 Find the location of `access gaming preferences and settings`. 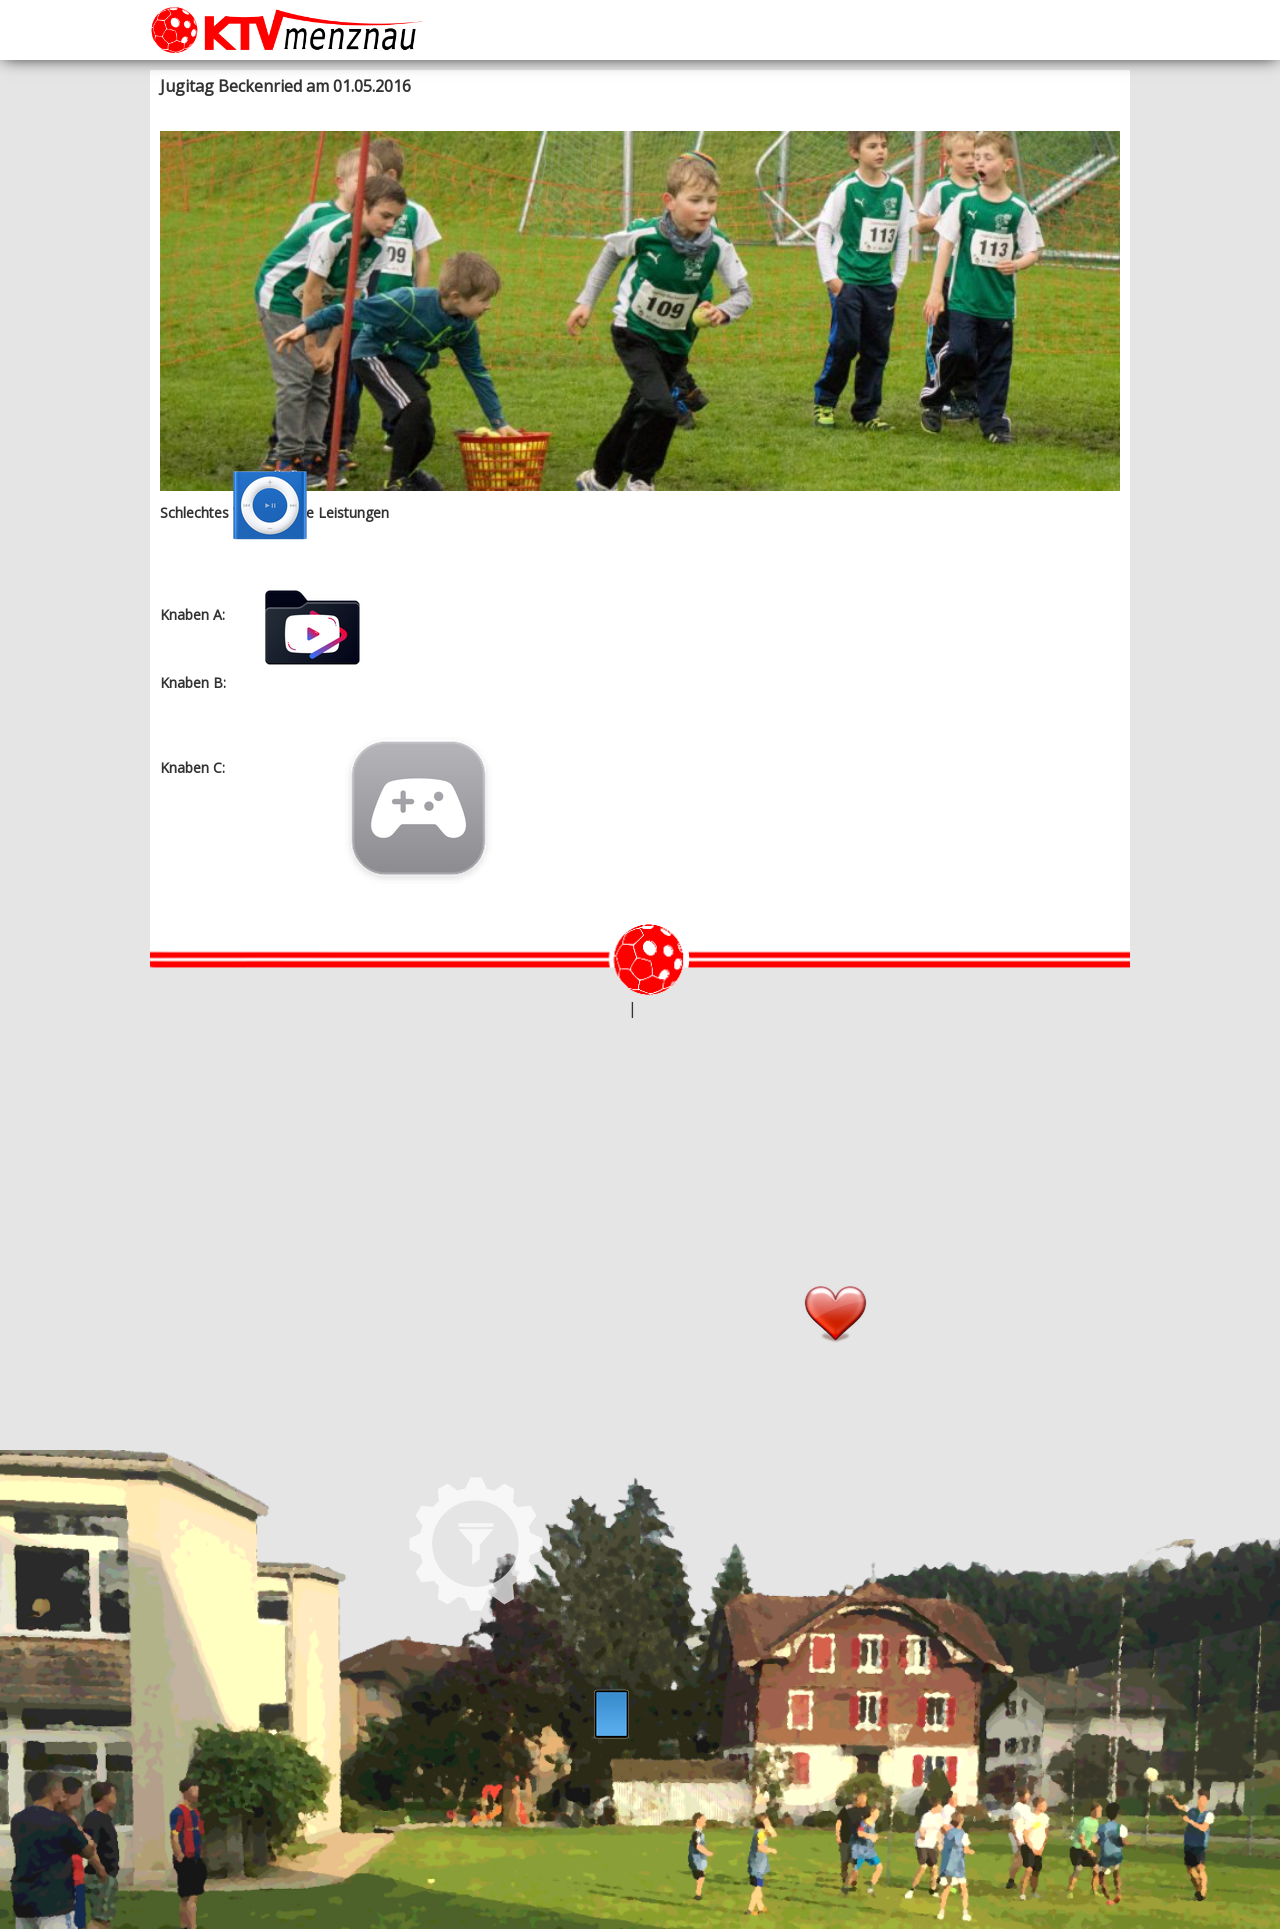

access gaming preferences and settings is located at coordinates (418, 810).